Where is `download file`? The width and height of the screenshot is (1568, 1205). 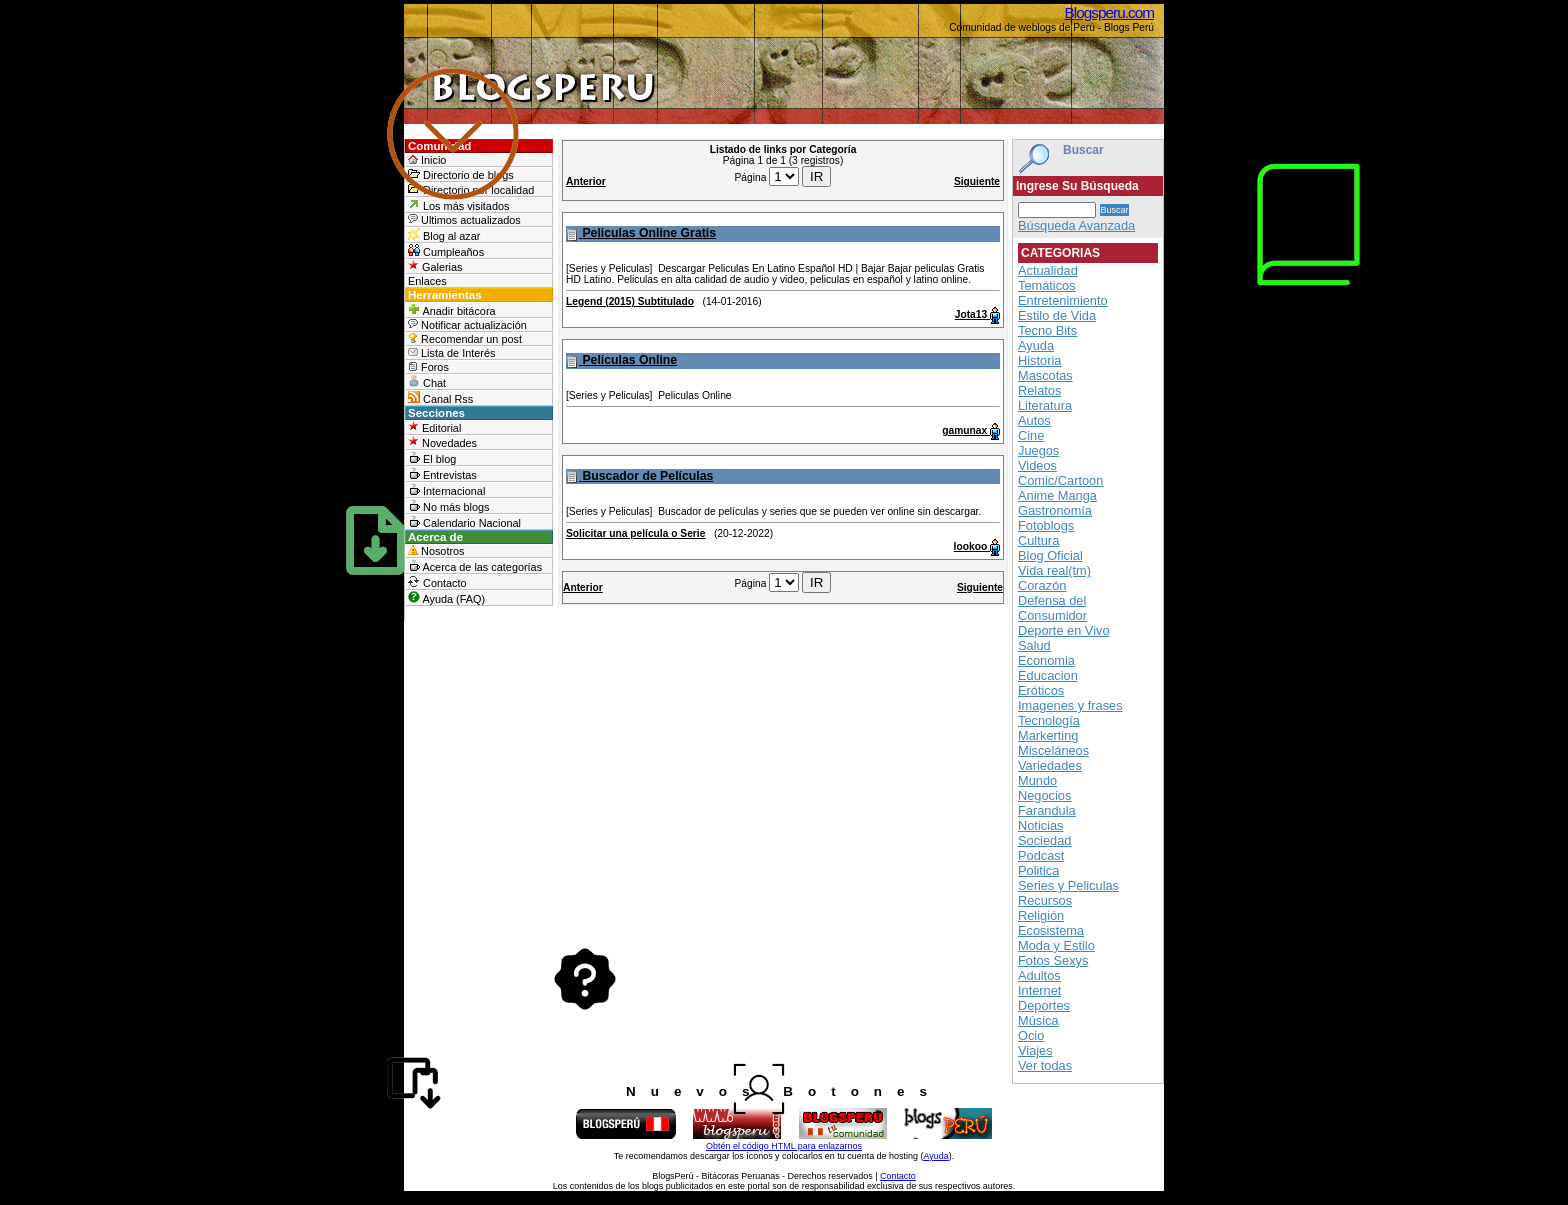
download file is located at coordinates (375, 540).